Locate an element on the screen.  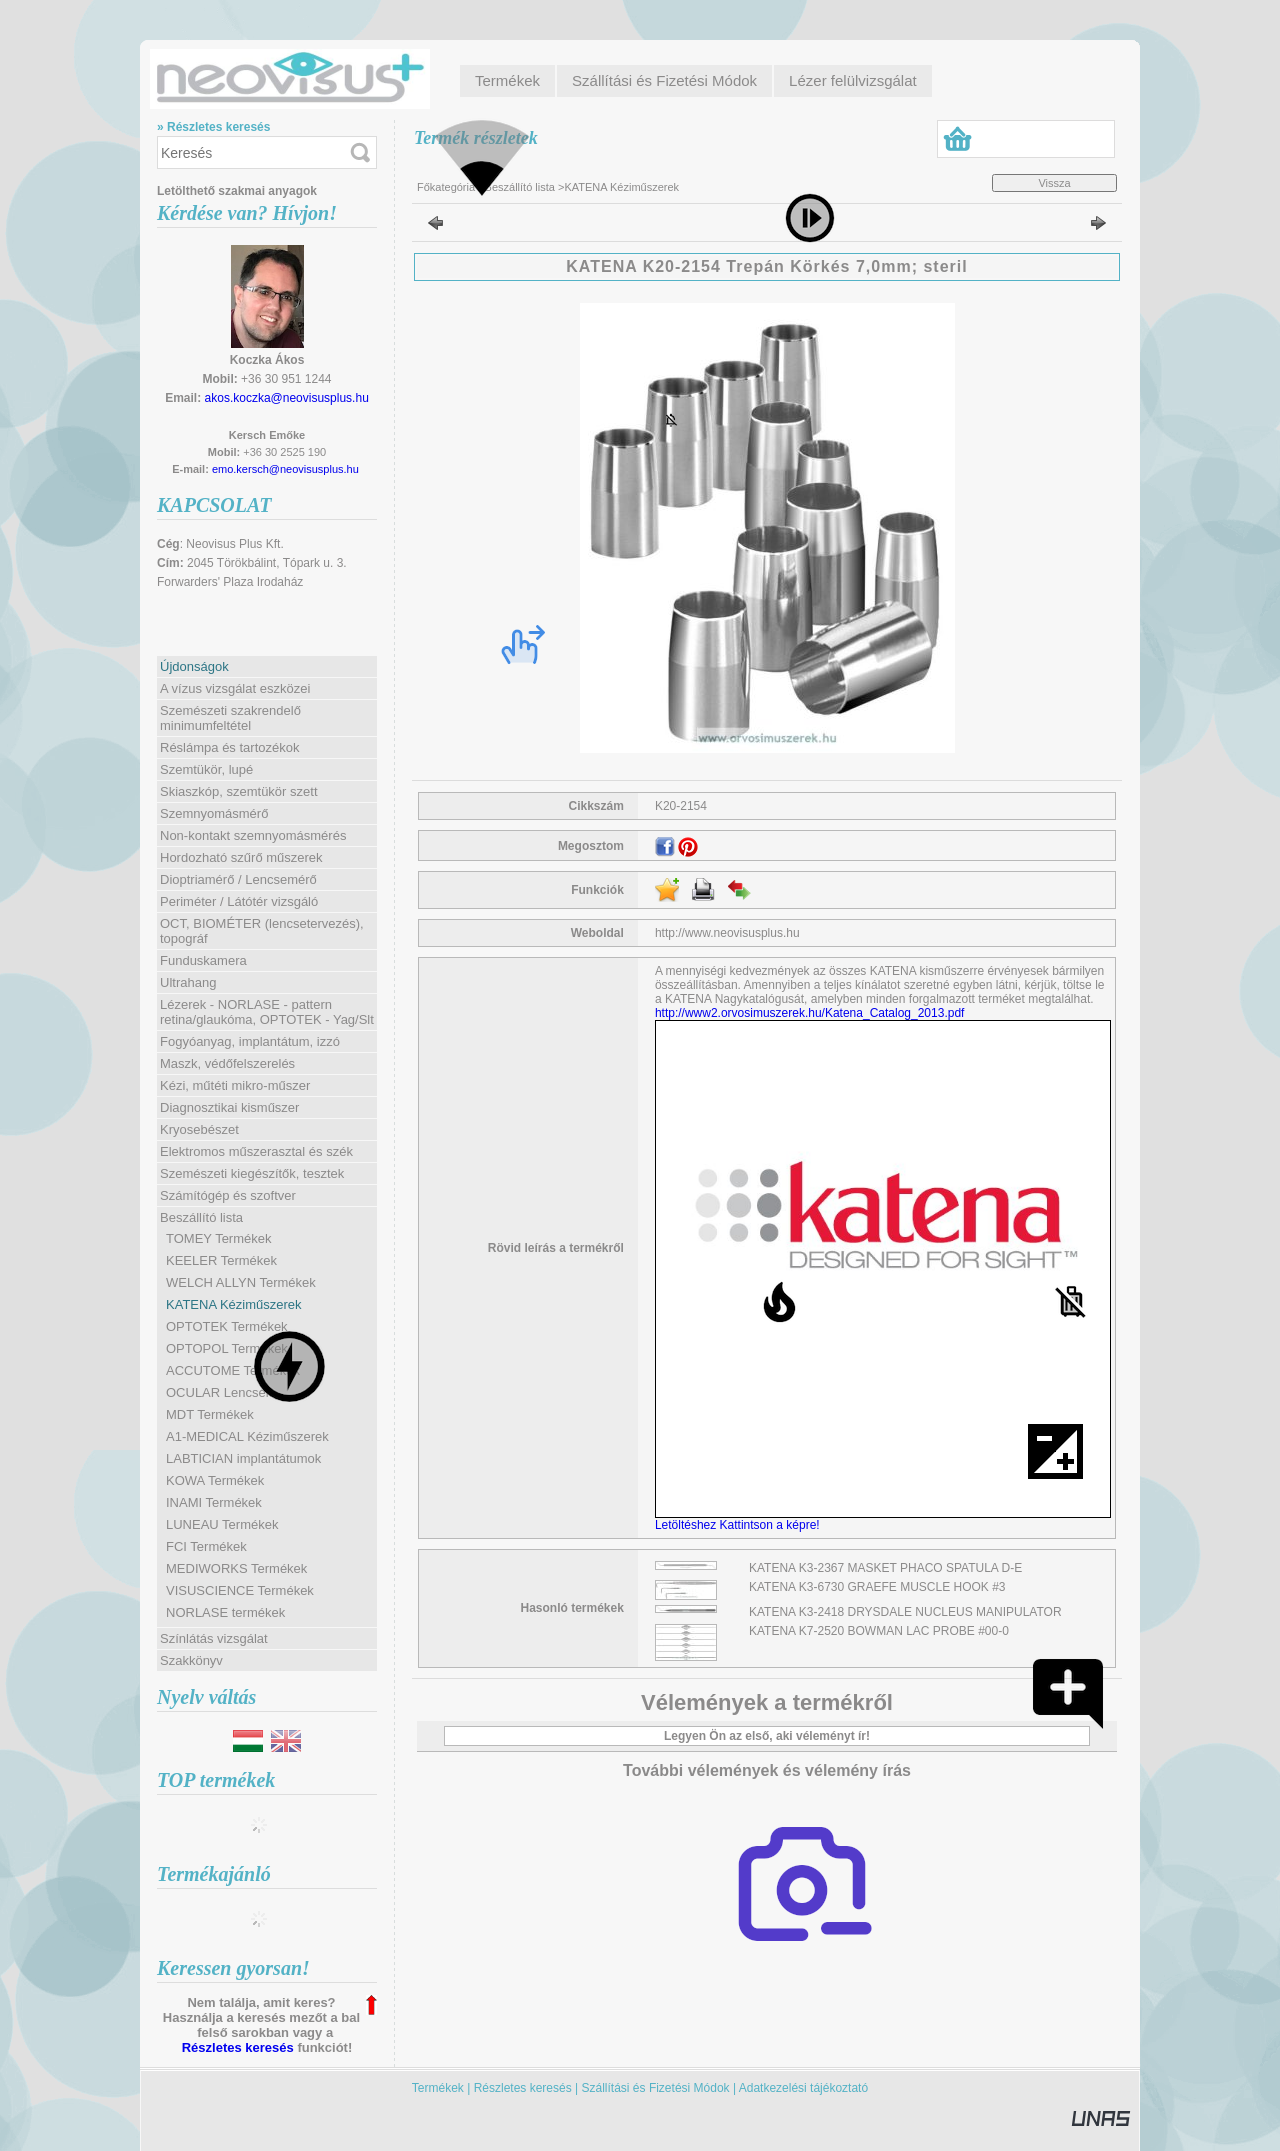
indicates offline mode with cached content available is located at coordinates (289, 1366).